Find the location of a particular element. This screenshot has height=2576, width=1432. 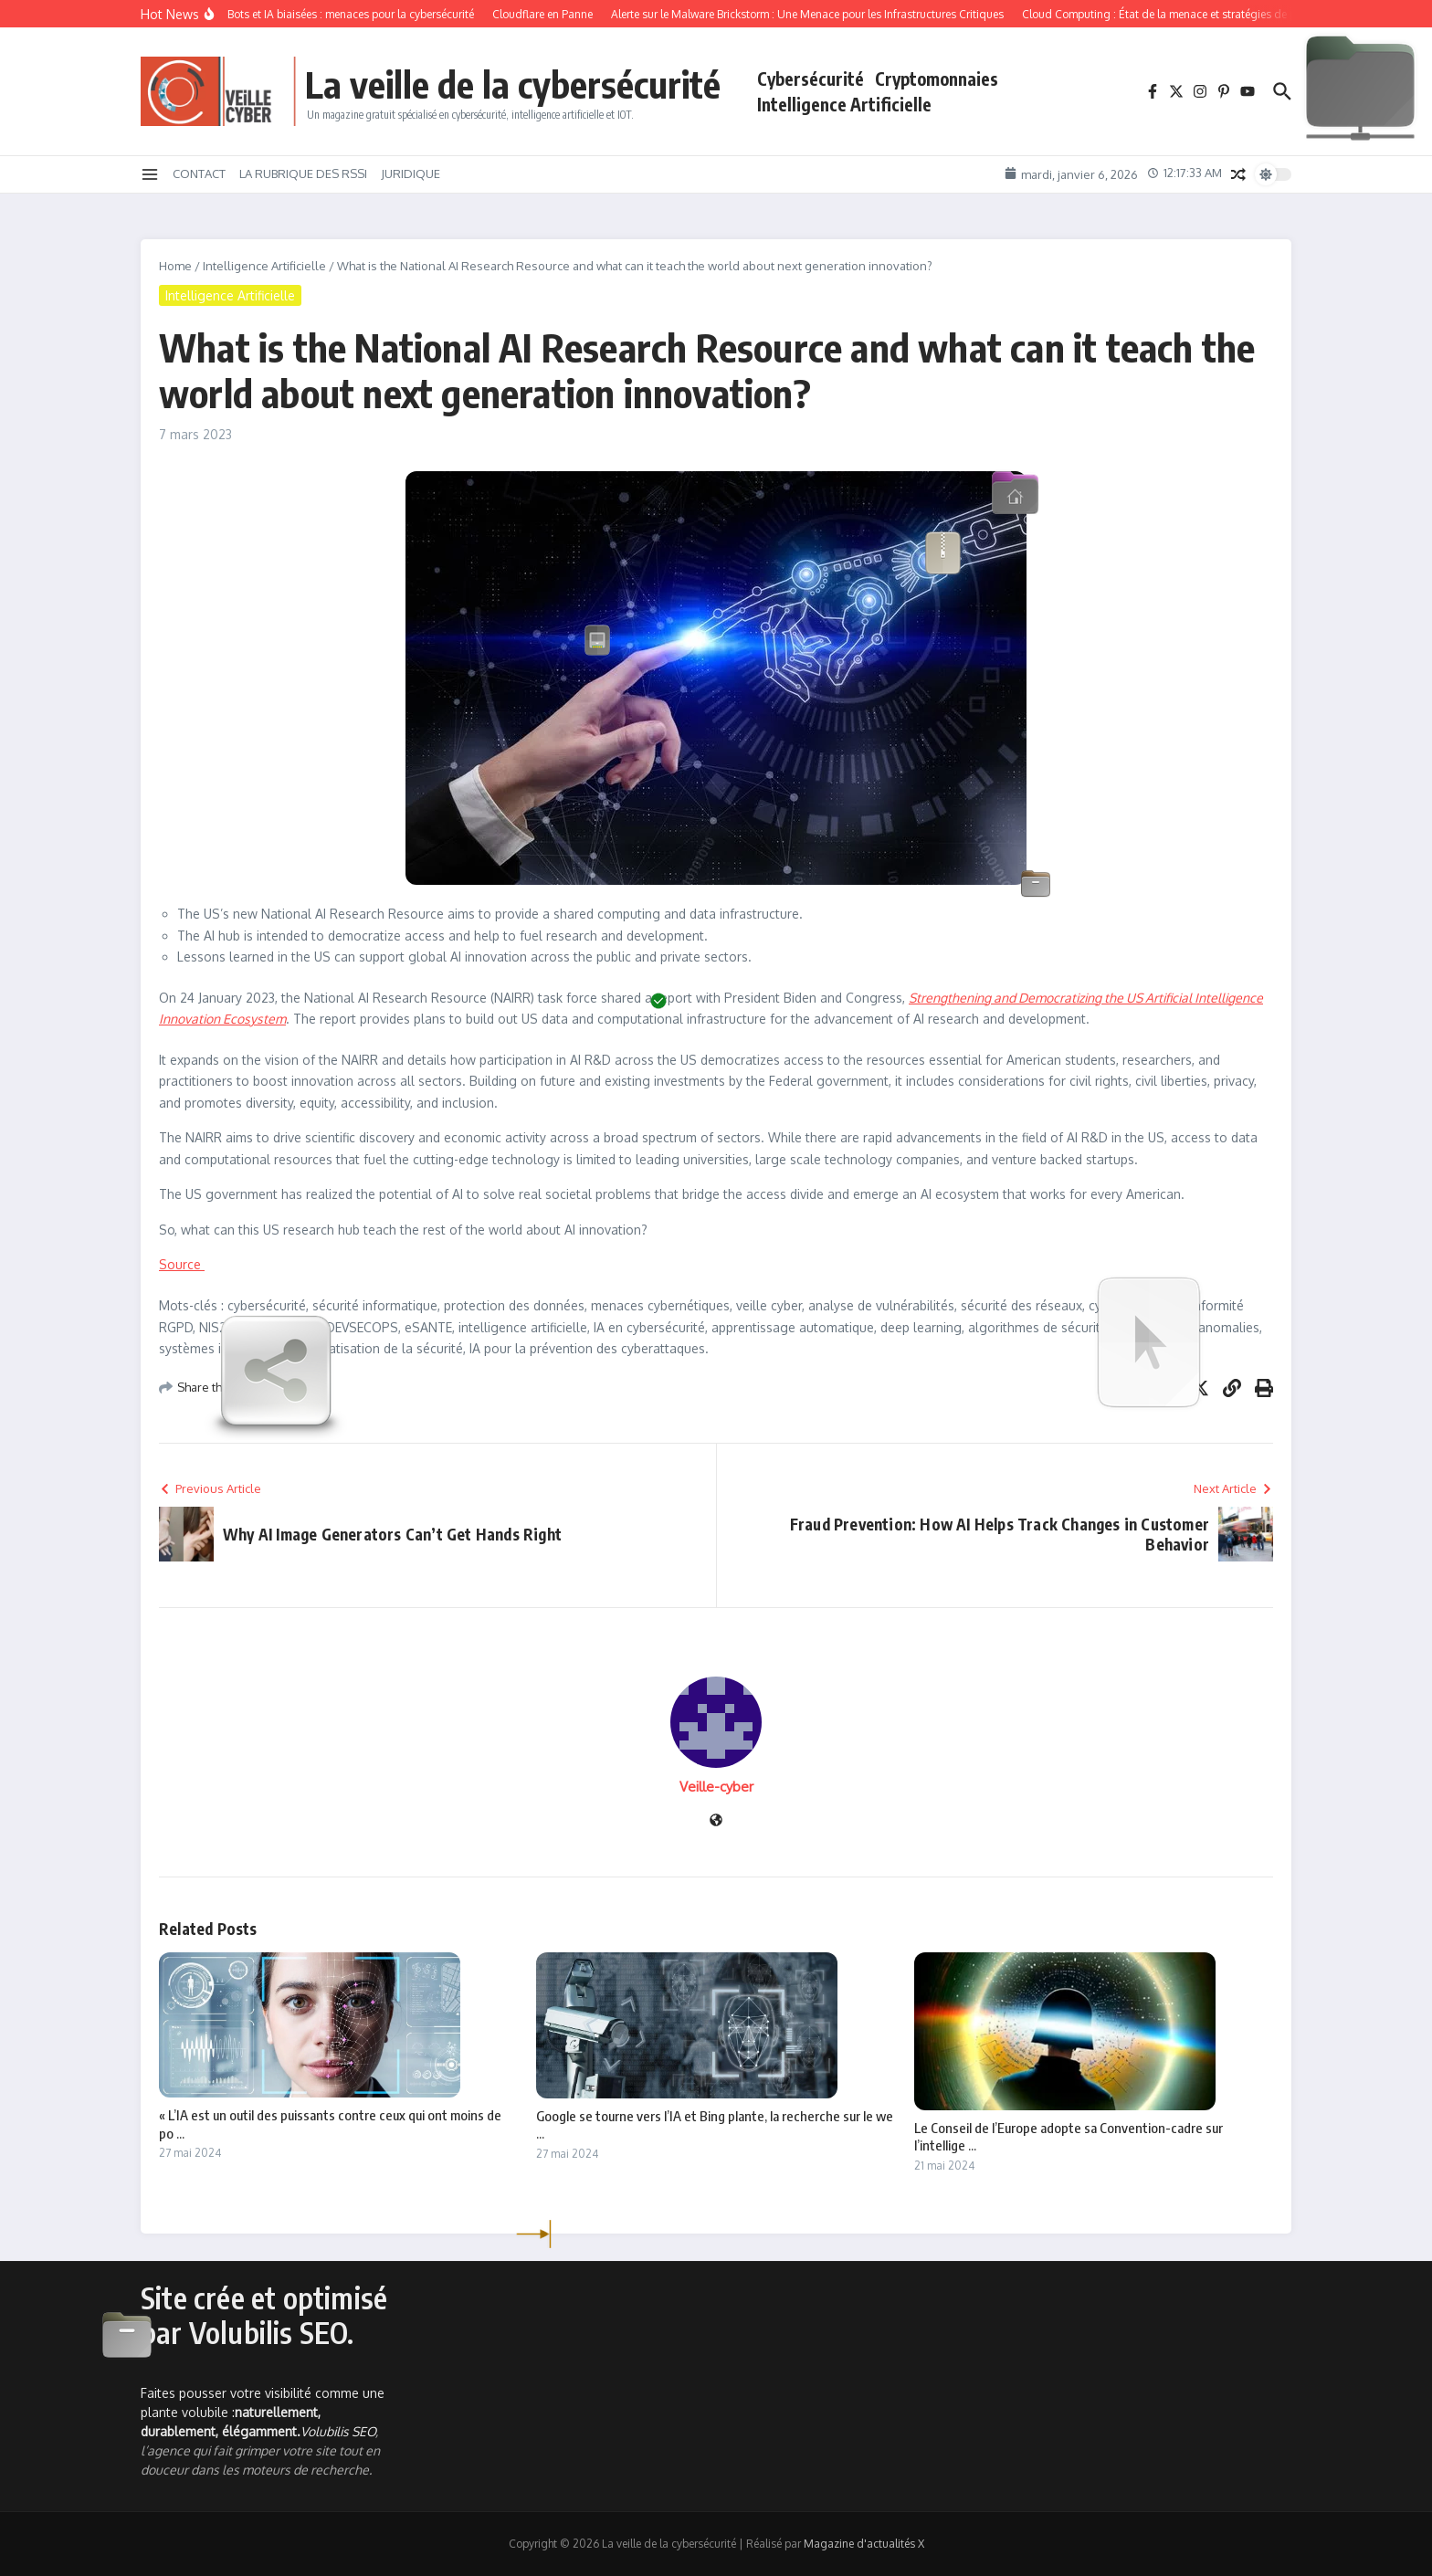

indicates a shared file or folder is located at coordinates (277, 1376).